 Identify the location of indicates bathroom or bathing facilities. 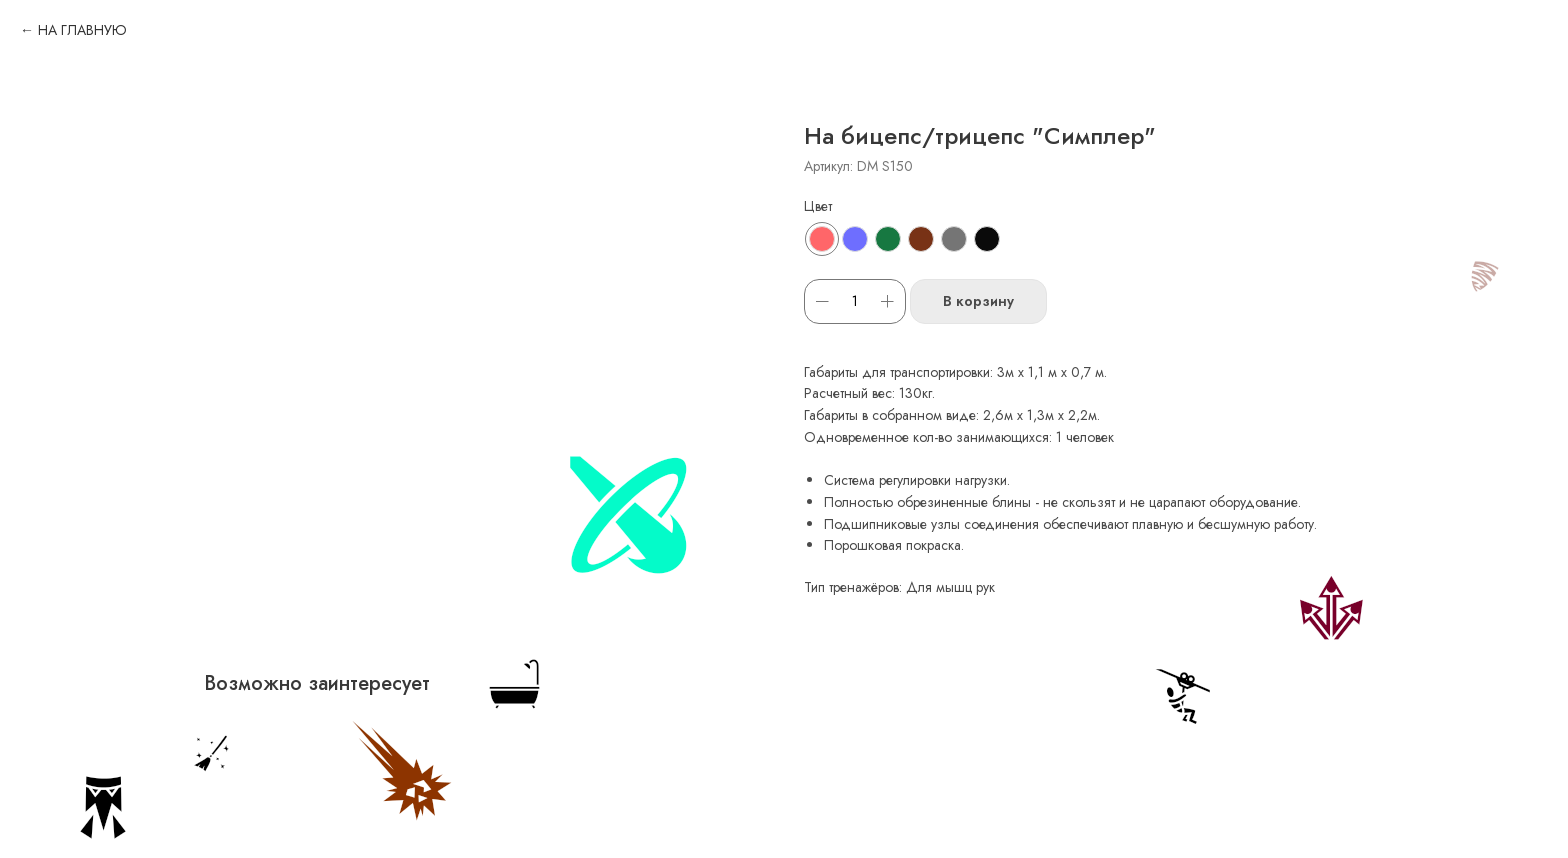
(514, 683).